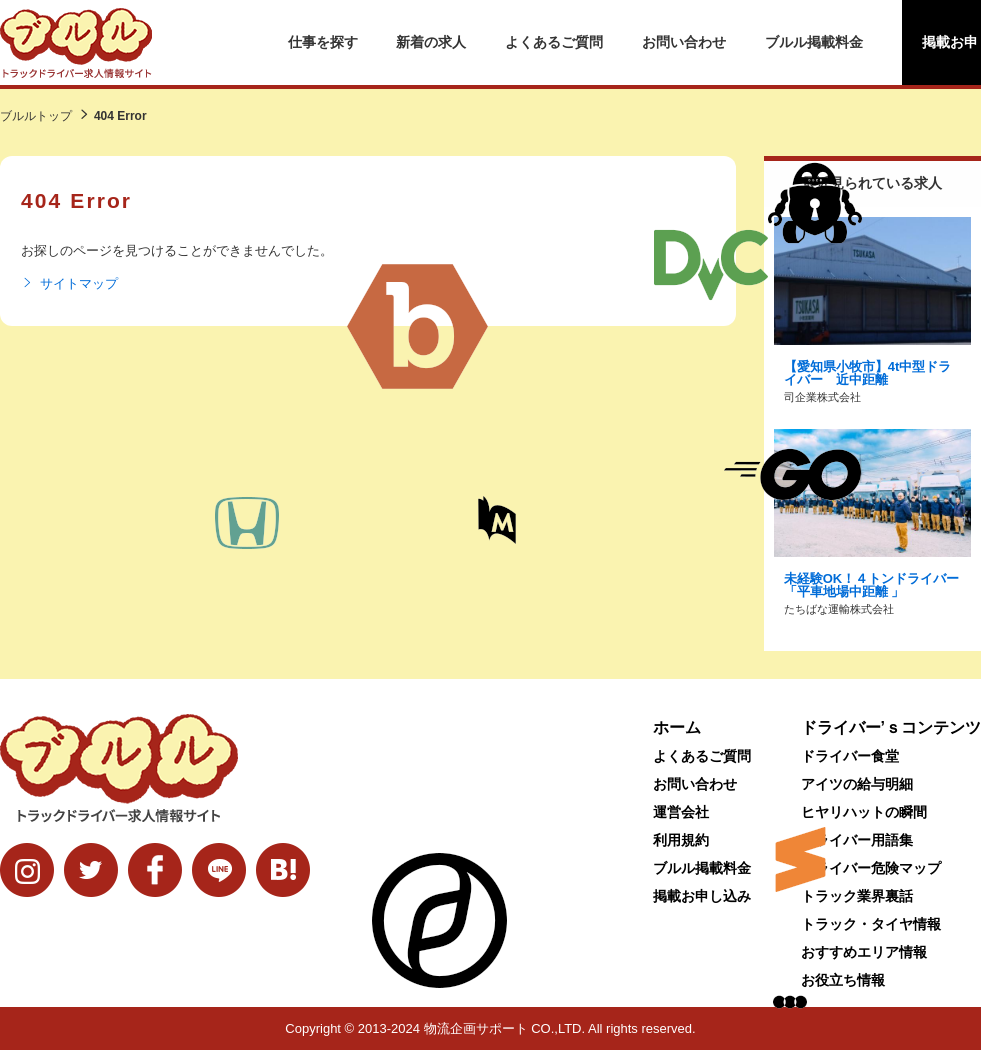 This screenshot has height=1050, width=981. What do you see at coordinates (790, 1002) in the screenshot?
I see `open the Letterboxd app` at bounding box center [790, 1002].